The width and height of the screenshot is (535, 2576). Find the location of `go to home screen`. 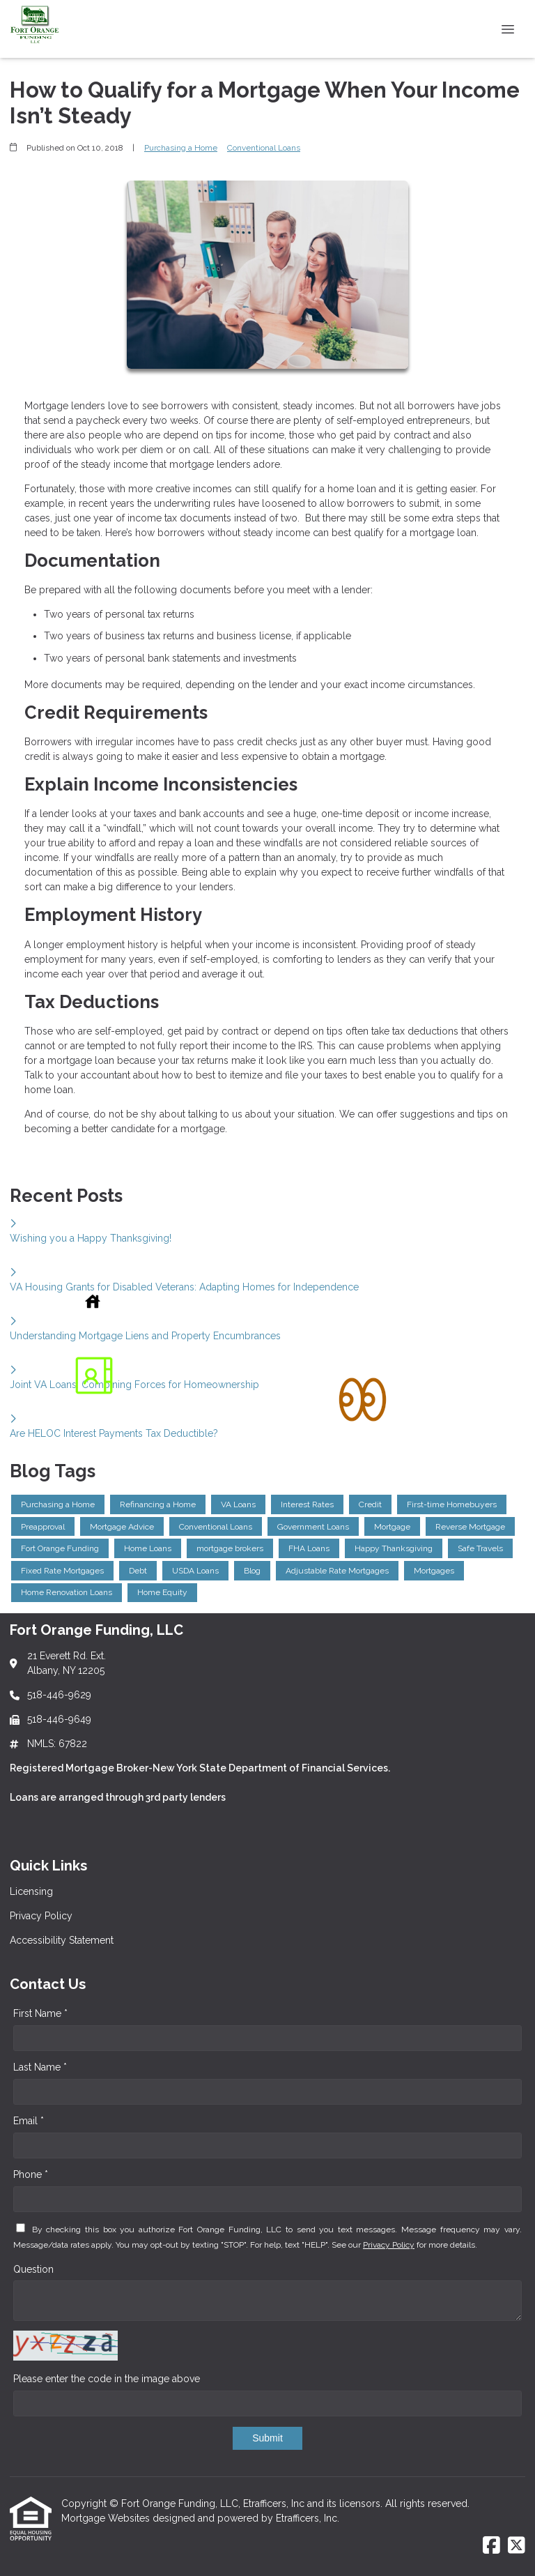

go to home screen is located at coordinates (93, 1302).